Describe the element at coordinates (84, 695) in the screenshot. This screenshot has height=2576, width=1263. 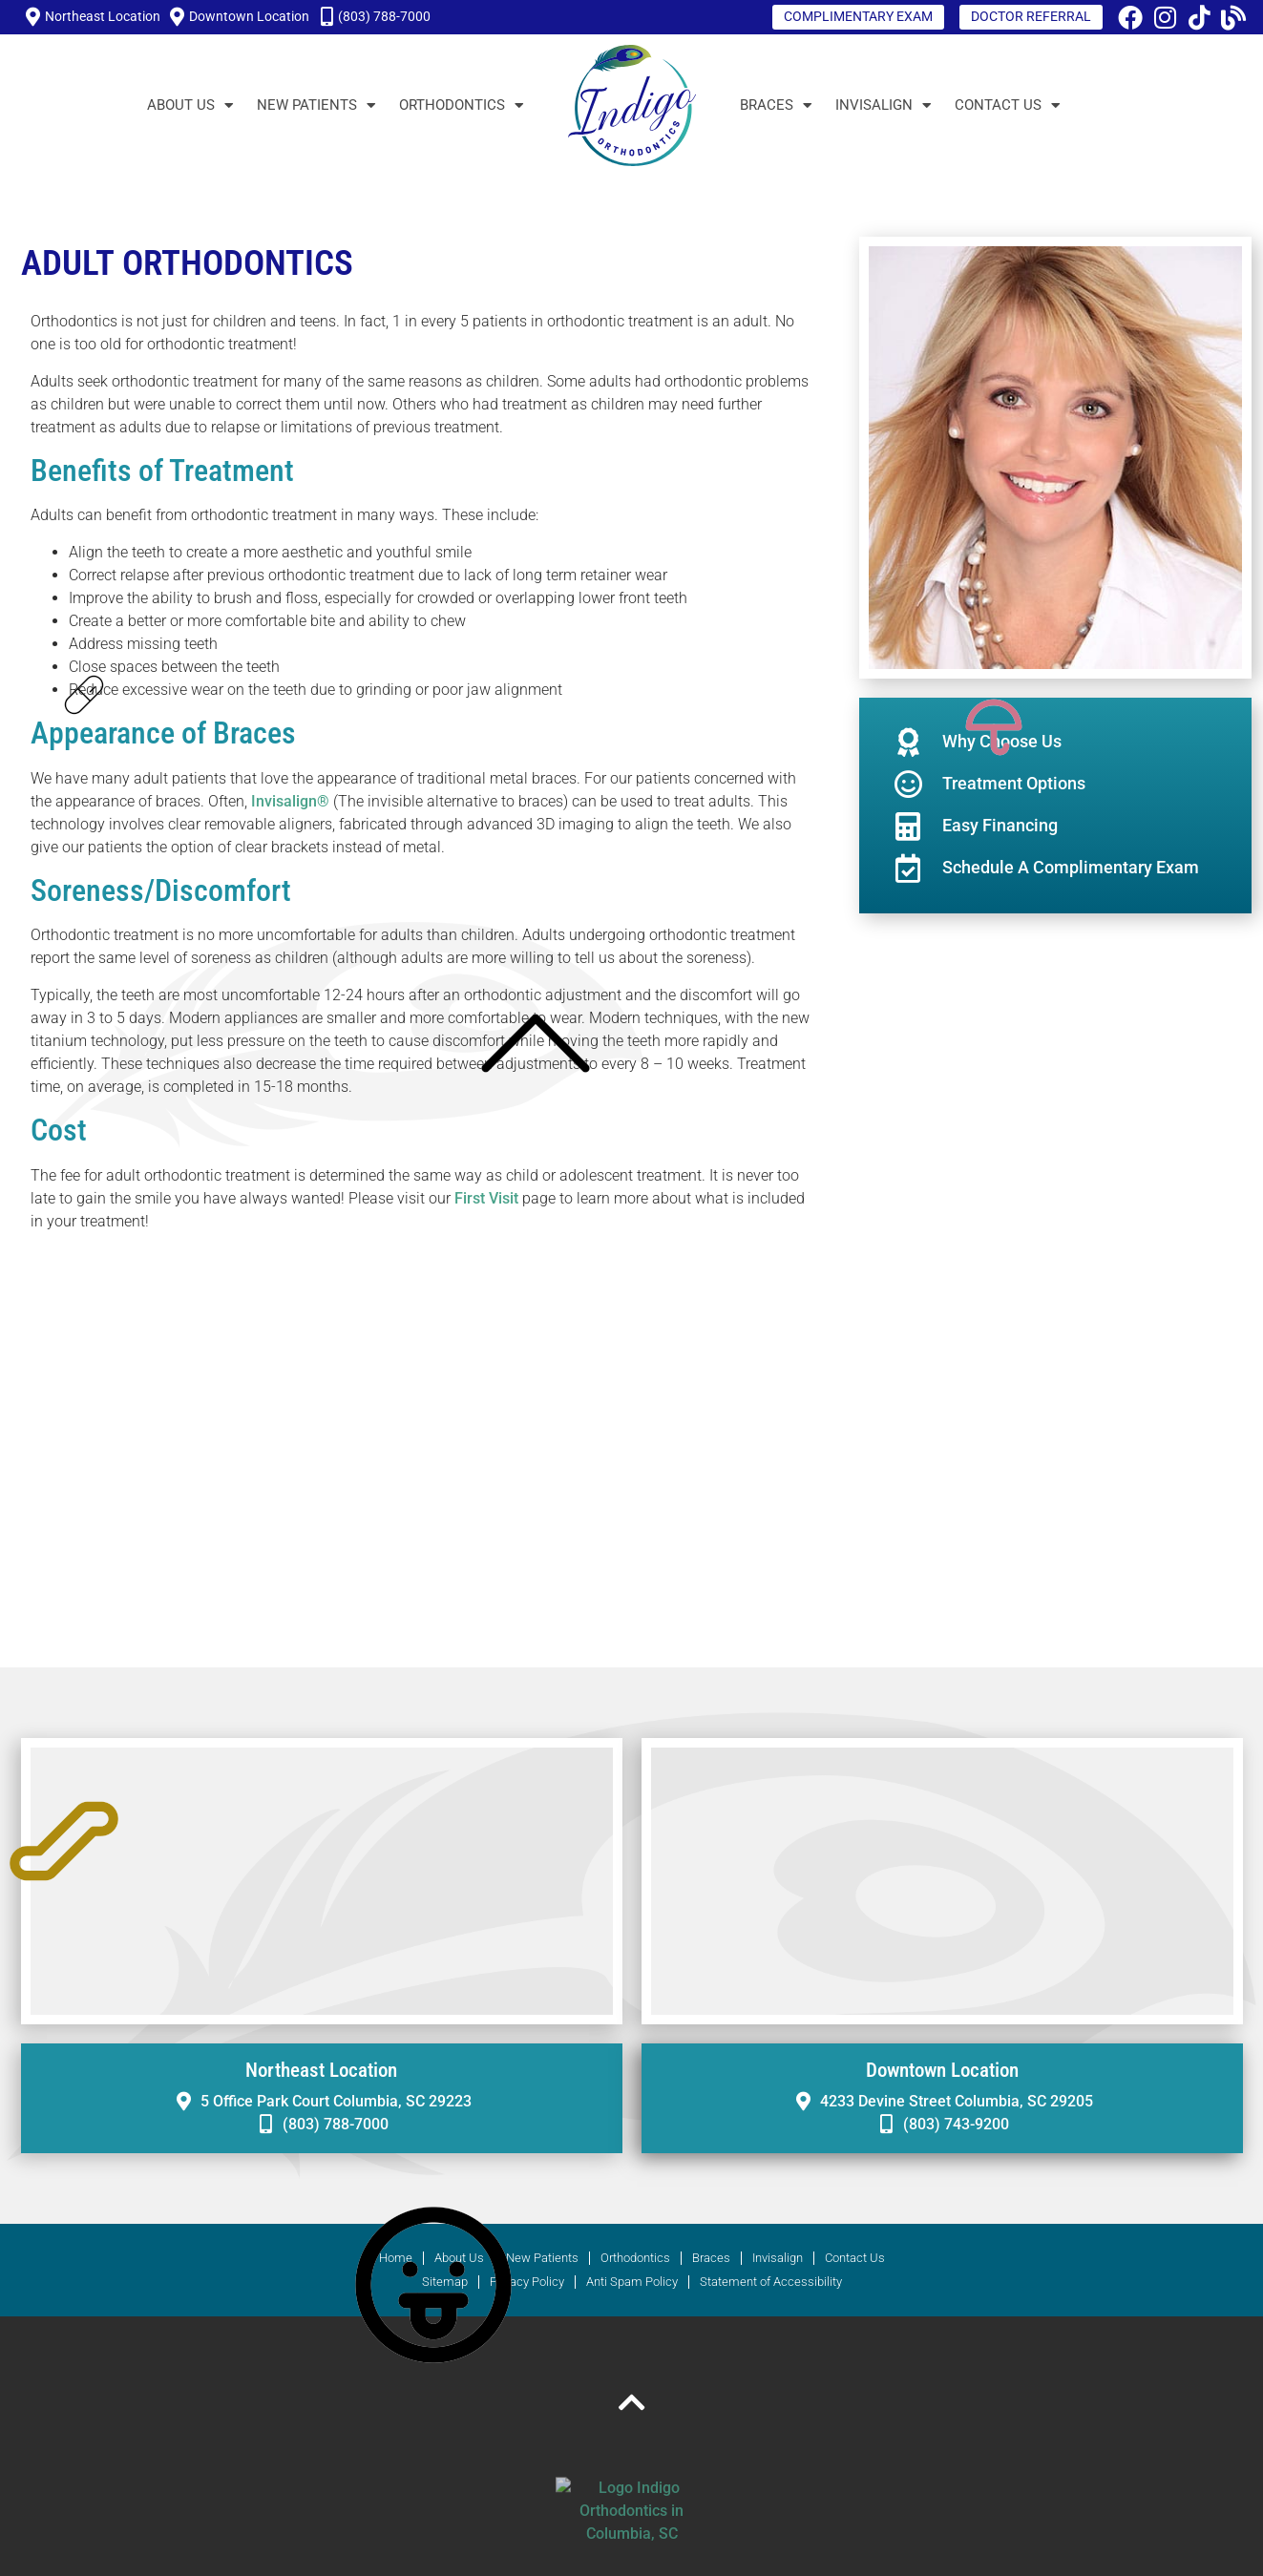
I see `access medication reminders or health tracking` at that location.